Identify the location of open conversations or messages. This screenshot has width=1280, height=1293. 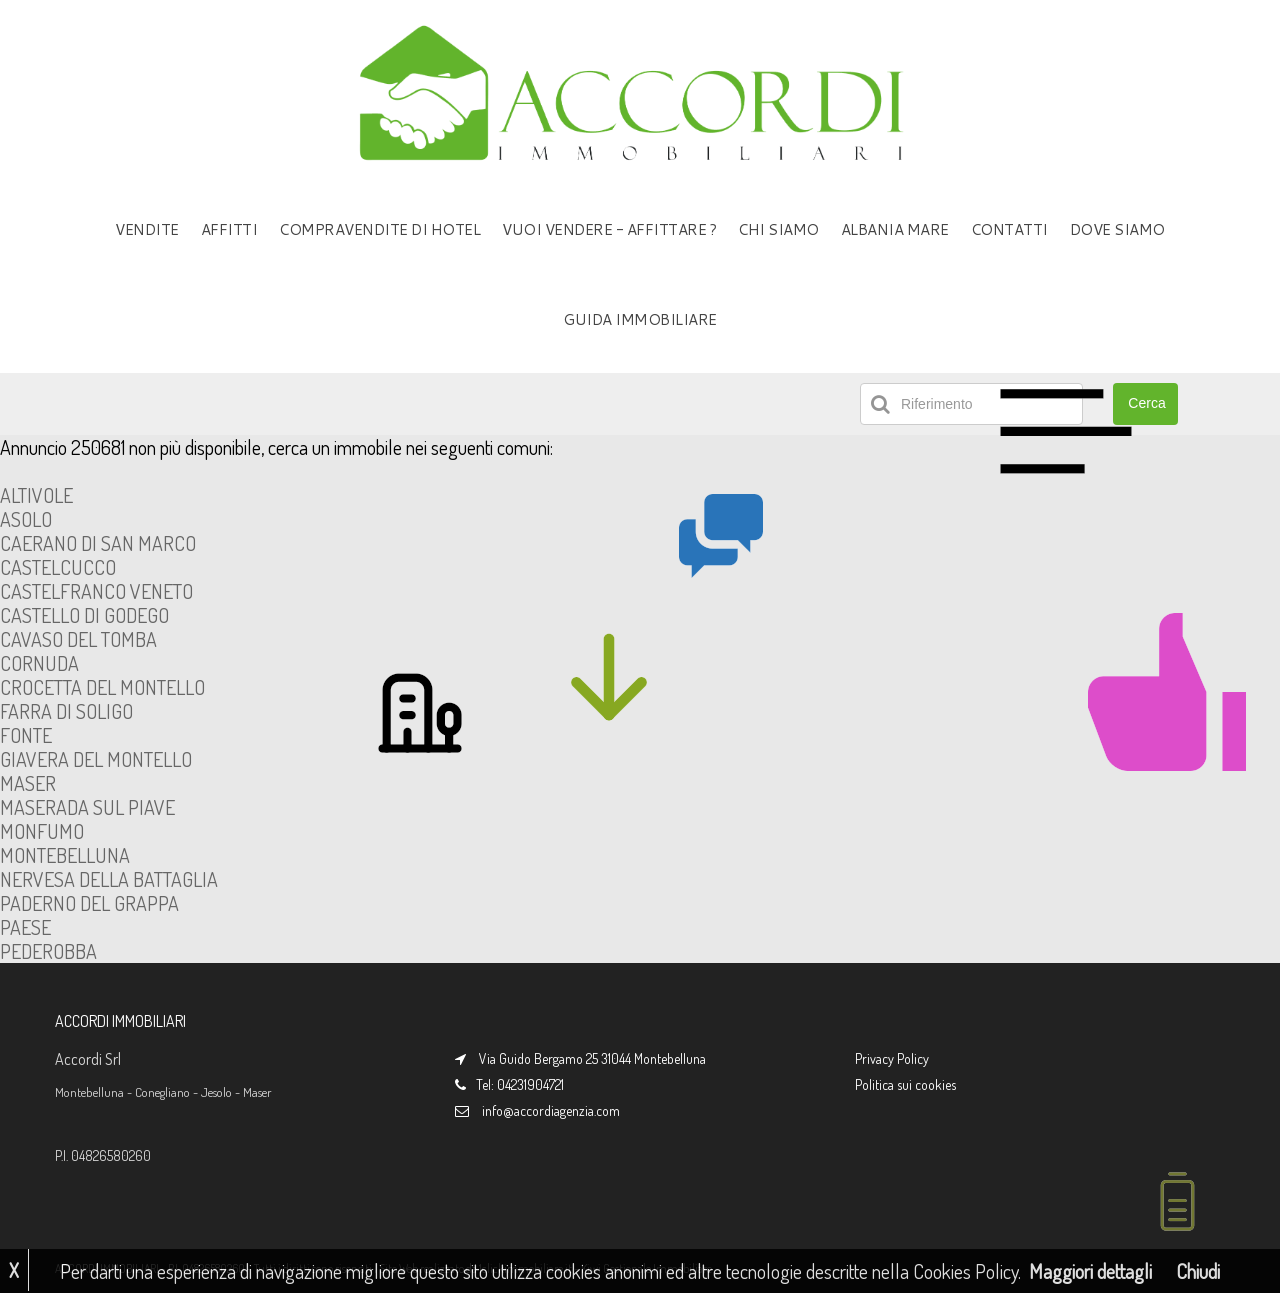
(721, 536).